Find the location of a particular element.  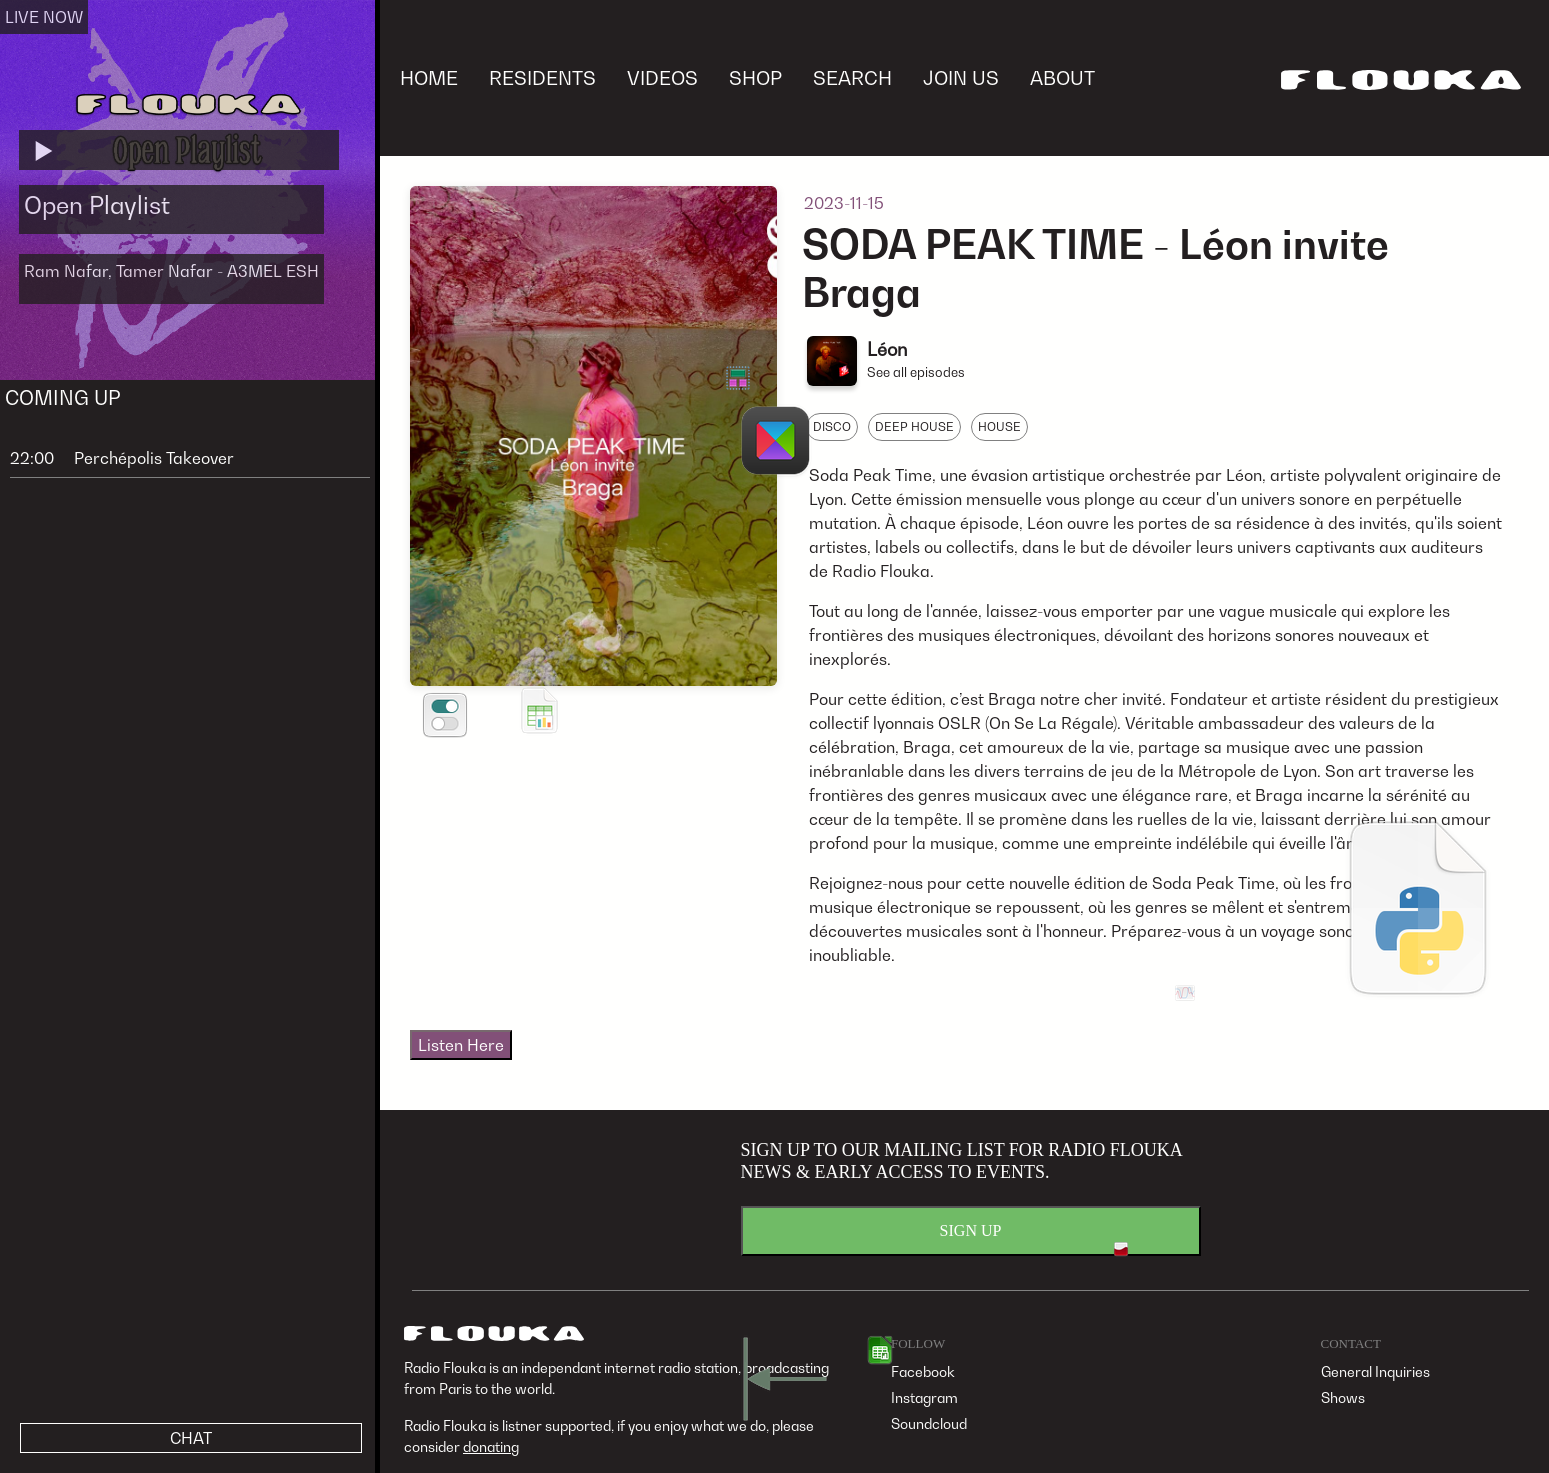

select all items in the current view is located at coordinates (738, 378).